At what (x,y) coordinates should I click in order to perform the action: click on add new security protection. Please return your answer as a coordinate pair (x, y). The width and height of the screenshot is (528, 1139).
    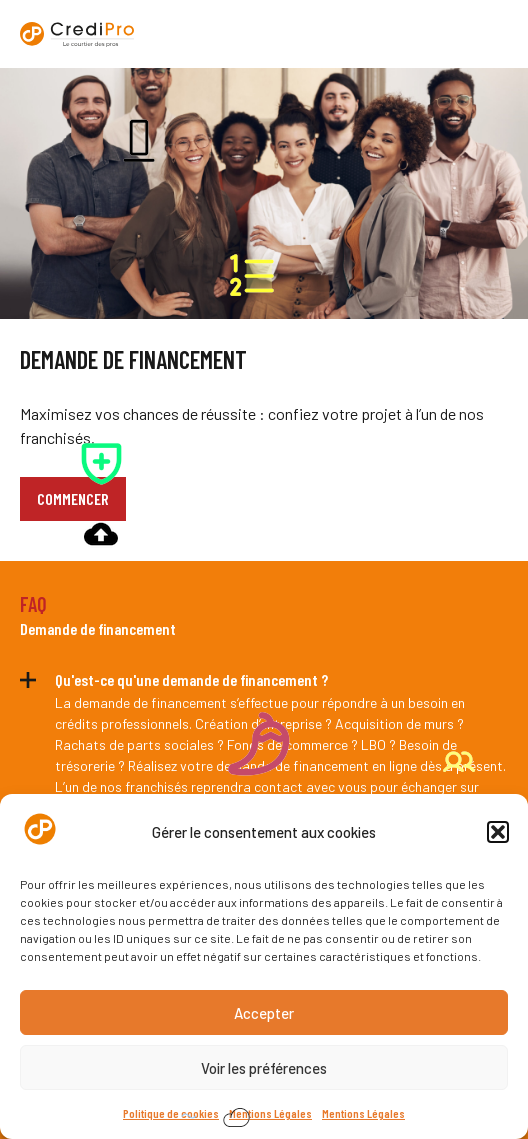
    Looking at the image, I should click on (101, 461).